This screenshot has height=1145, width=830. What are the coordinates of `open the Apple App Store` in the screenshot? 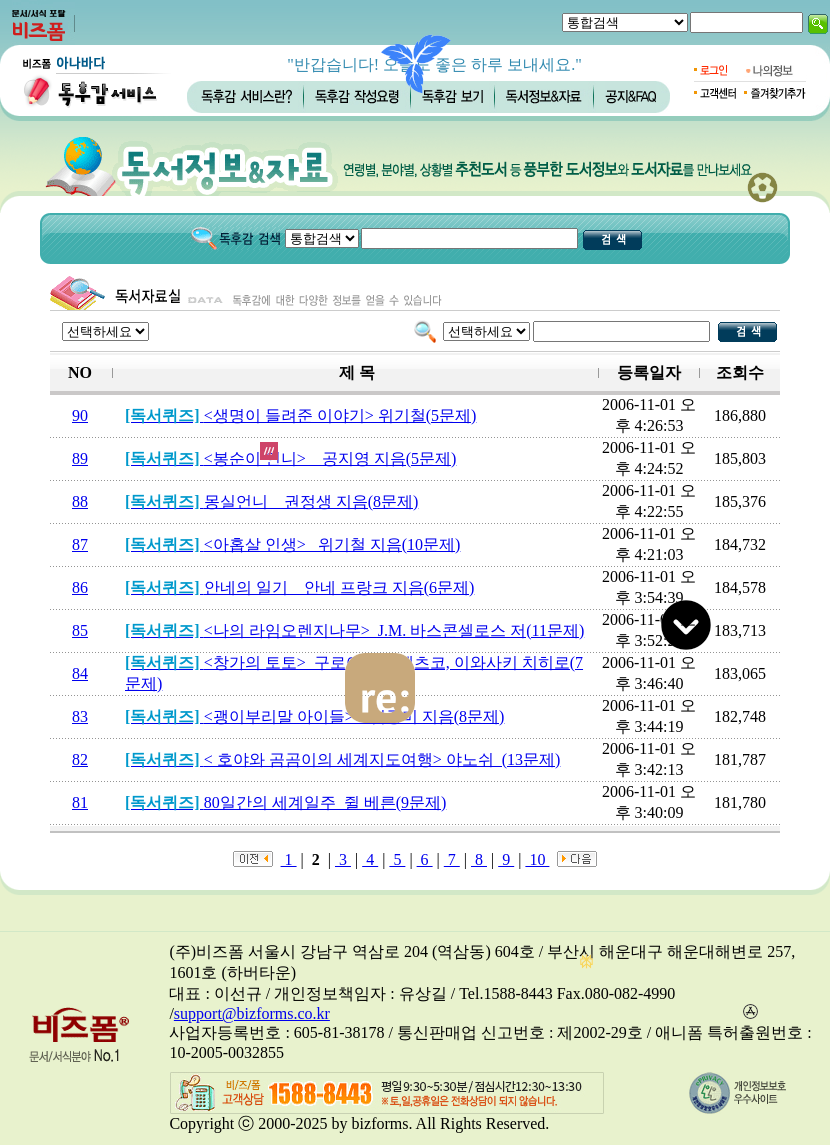 It's located at (750, 1011).